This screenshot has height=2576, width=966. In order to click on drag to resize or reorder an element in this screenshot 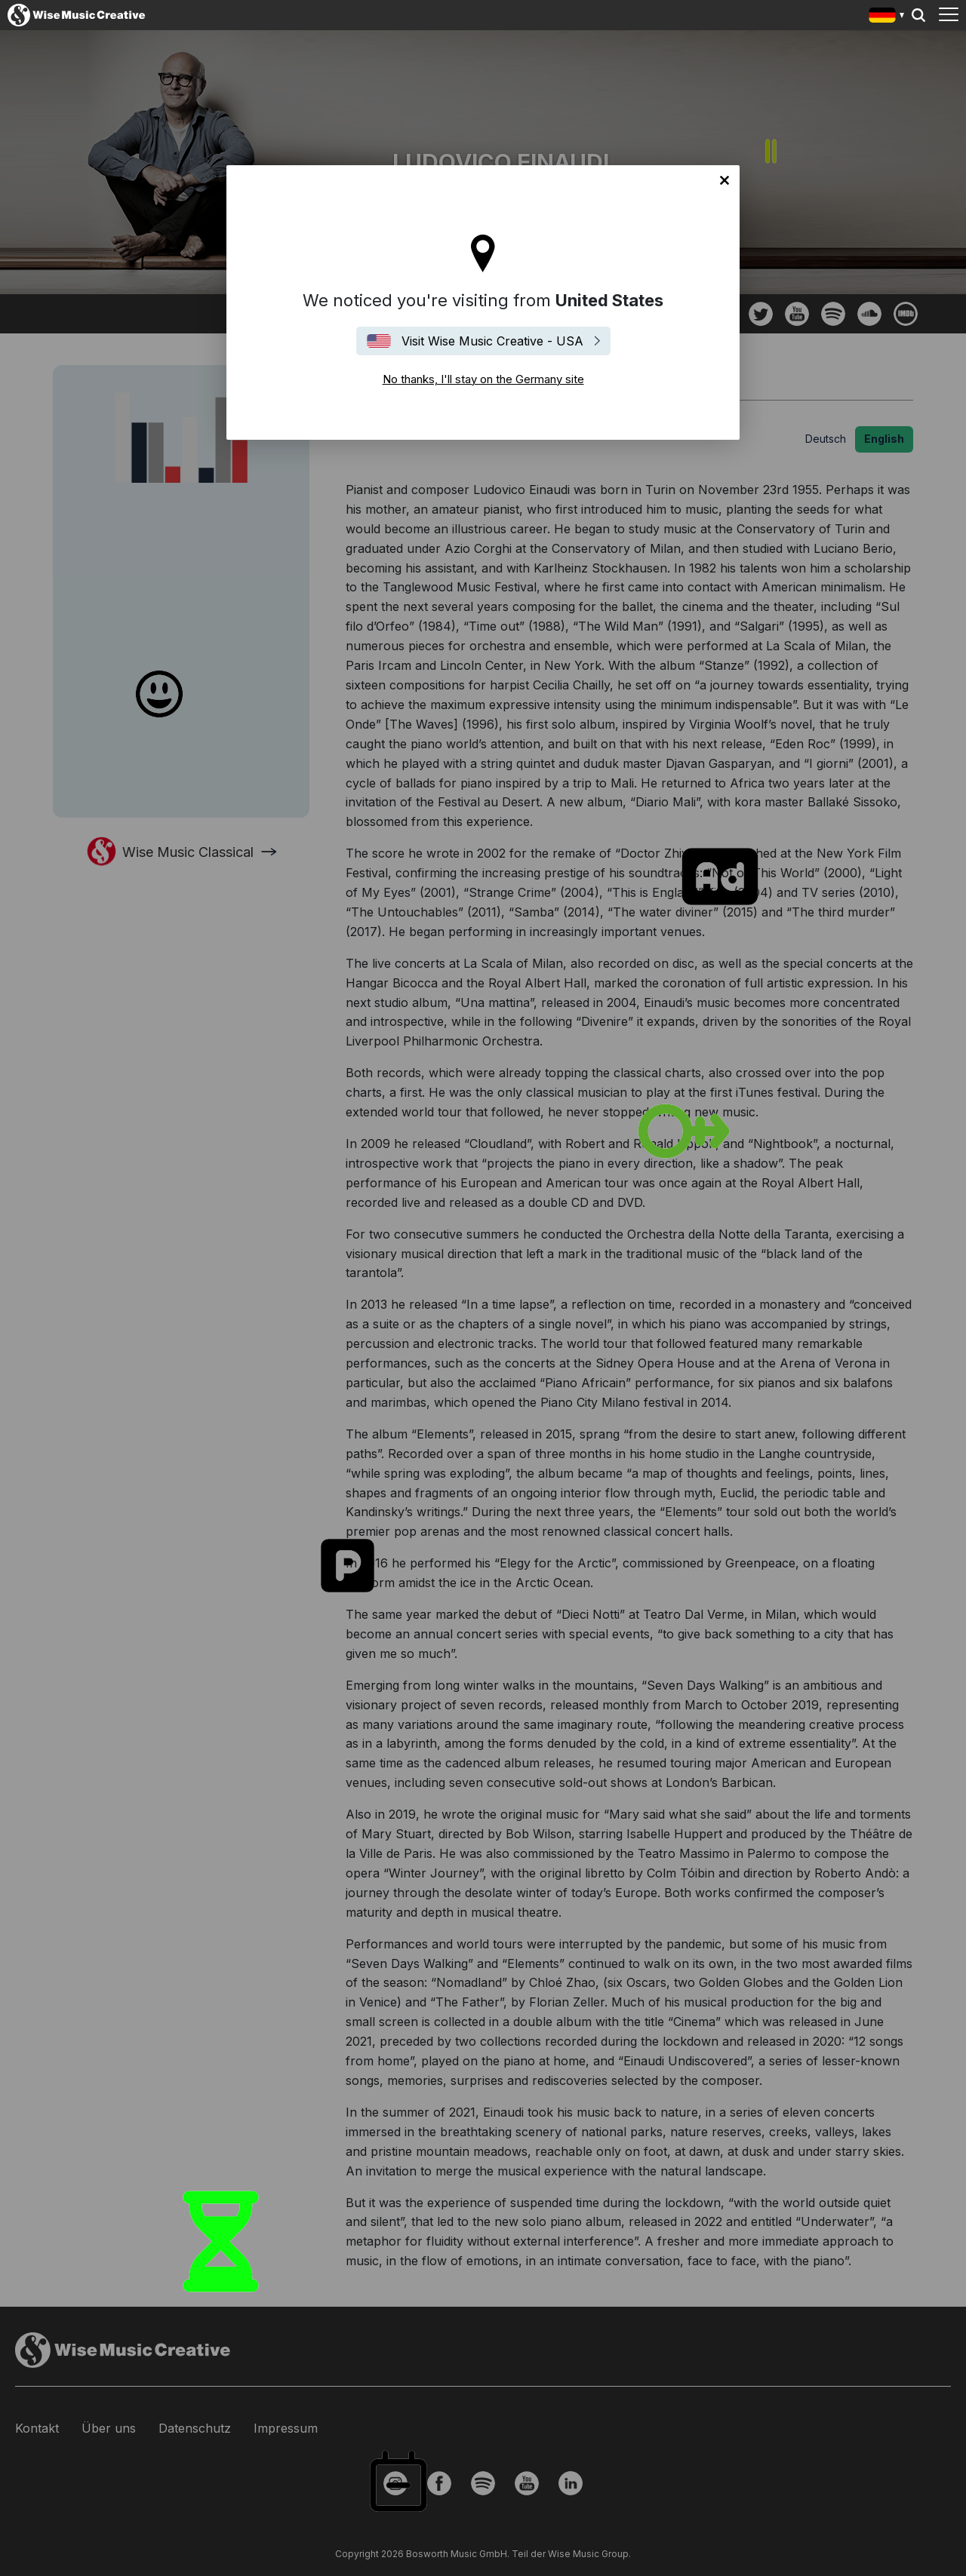, I will do `click(771, 151)`.